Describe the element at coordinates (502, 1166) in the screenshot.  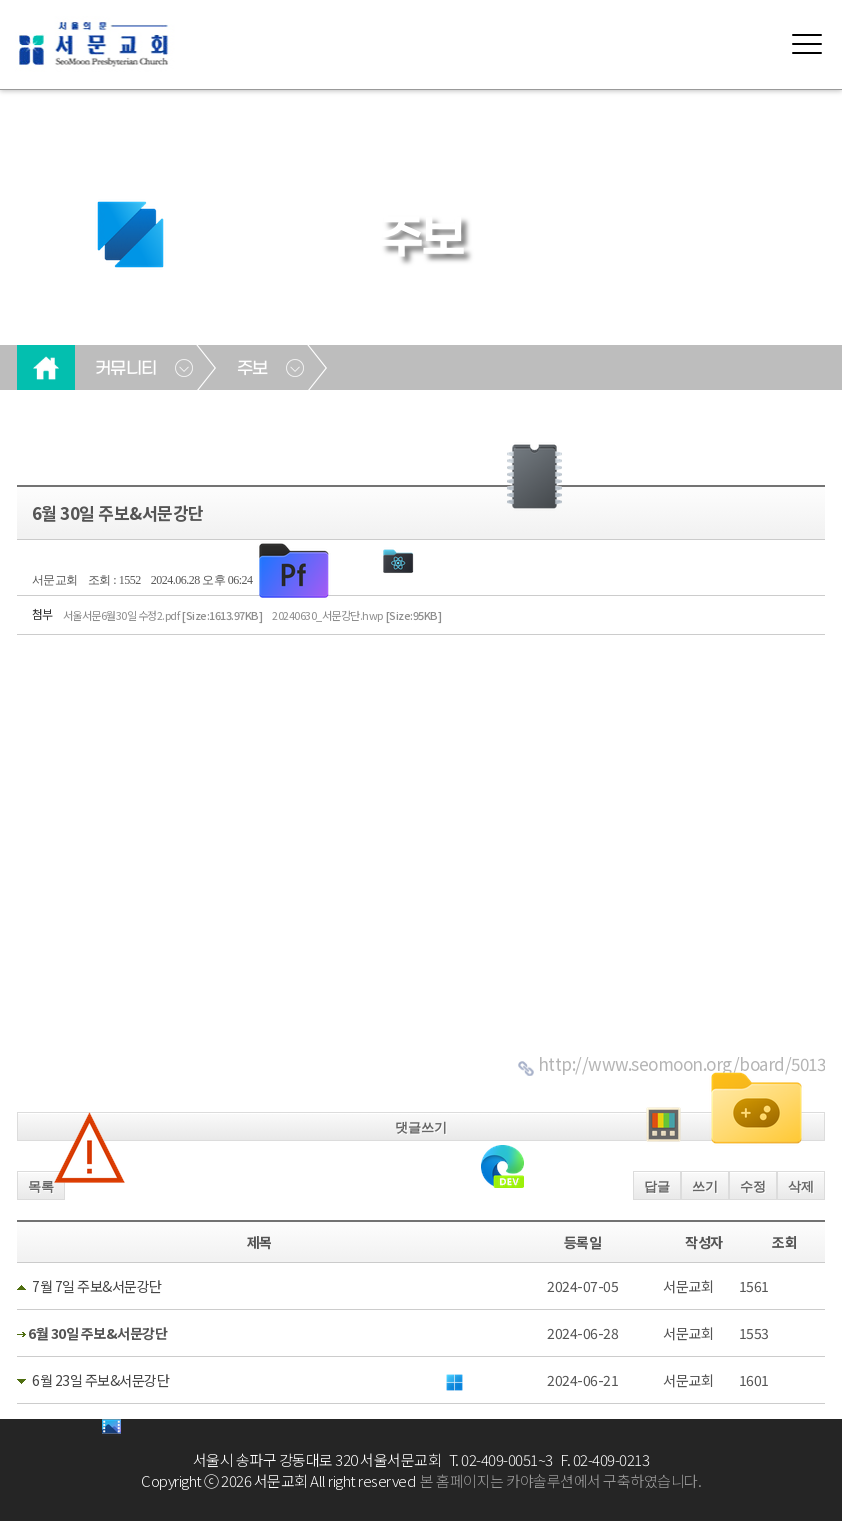
I see `open microsoft edge developer browser` at that location.